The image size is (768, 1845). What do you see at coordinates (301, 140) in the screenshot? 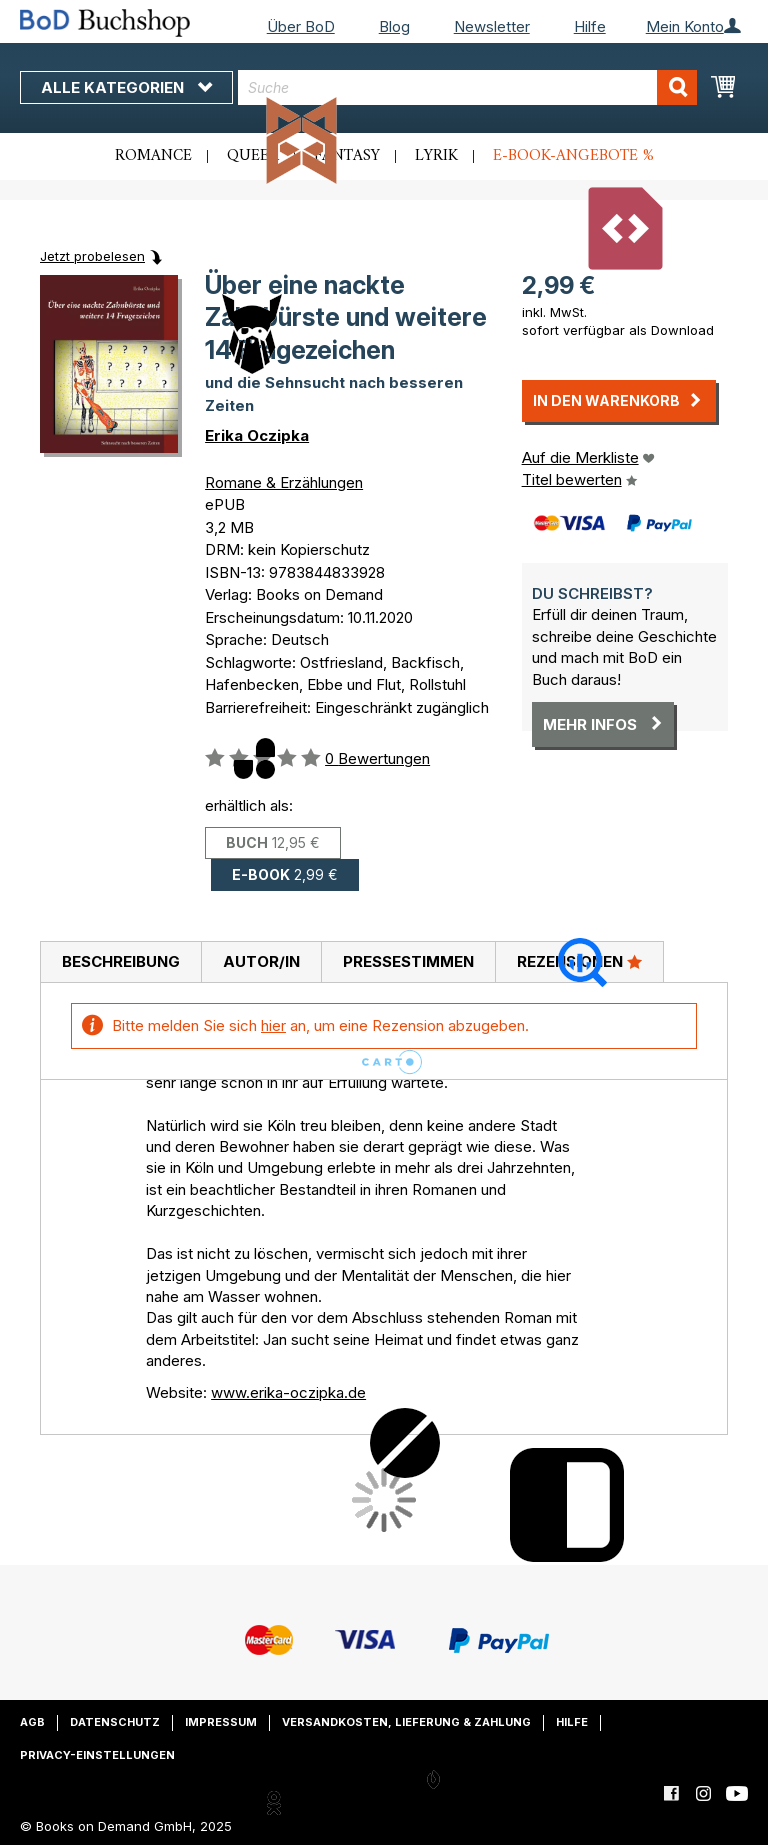
I see `backbone.js framework logo` at bounding box center [301, 140].